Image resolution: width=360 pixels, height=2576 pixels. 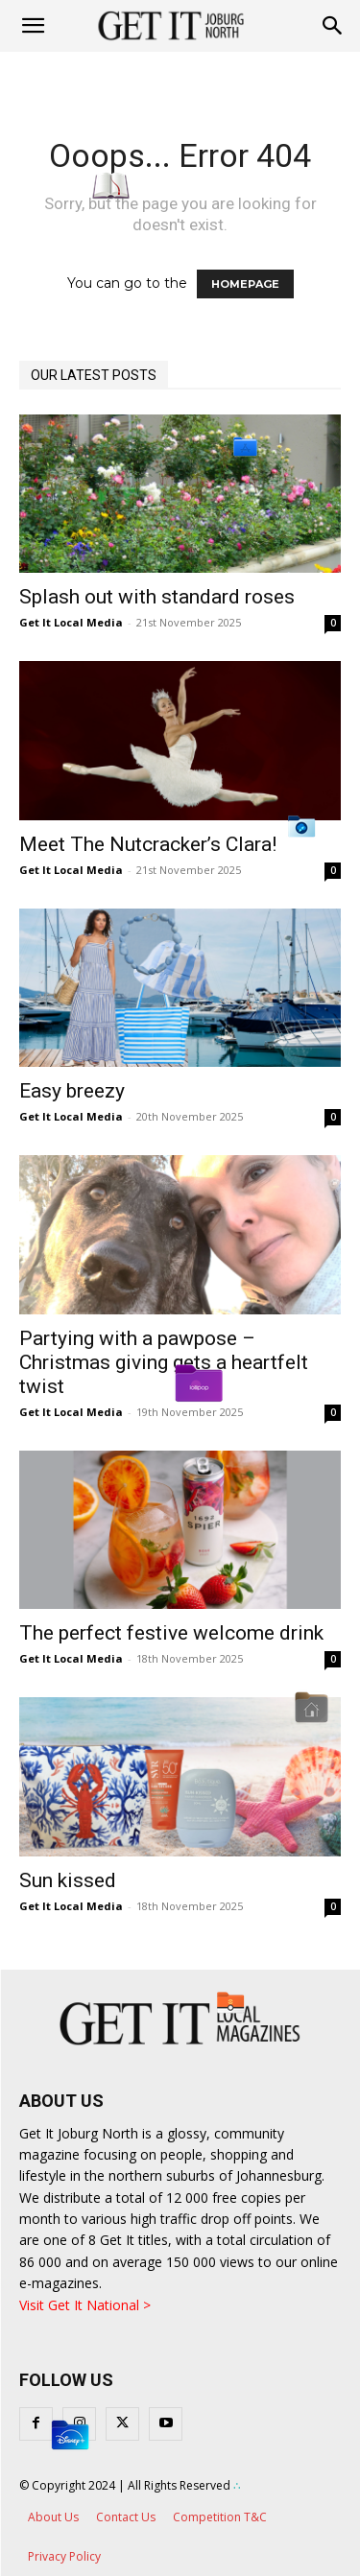 I want to click on access your home folder, so click(x=311, y=1707).